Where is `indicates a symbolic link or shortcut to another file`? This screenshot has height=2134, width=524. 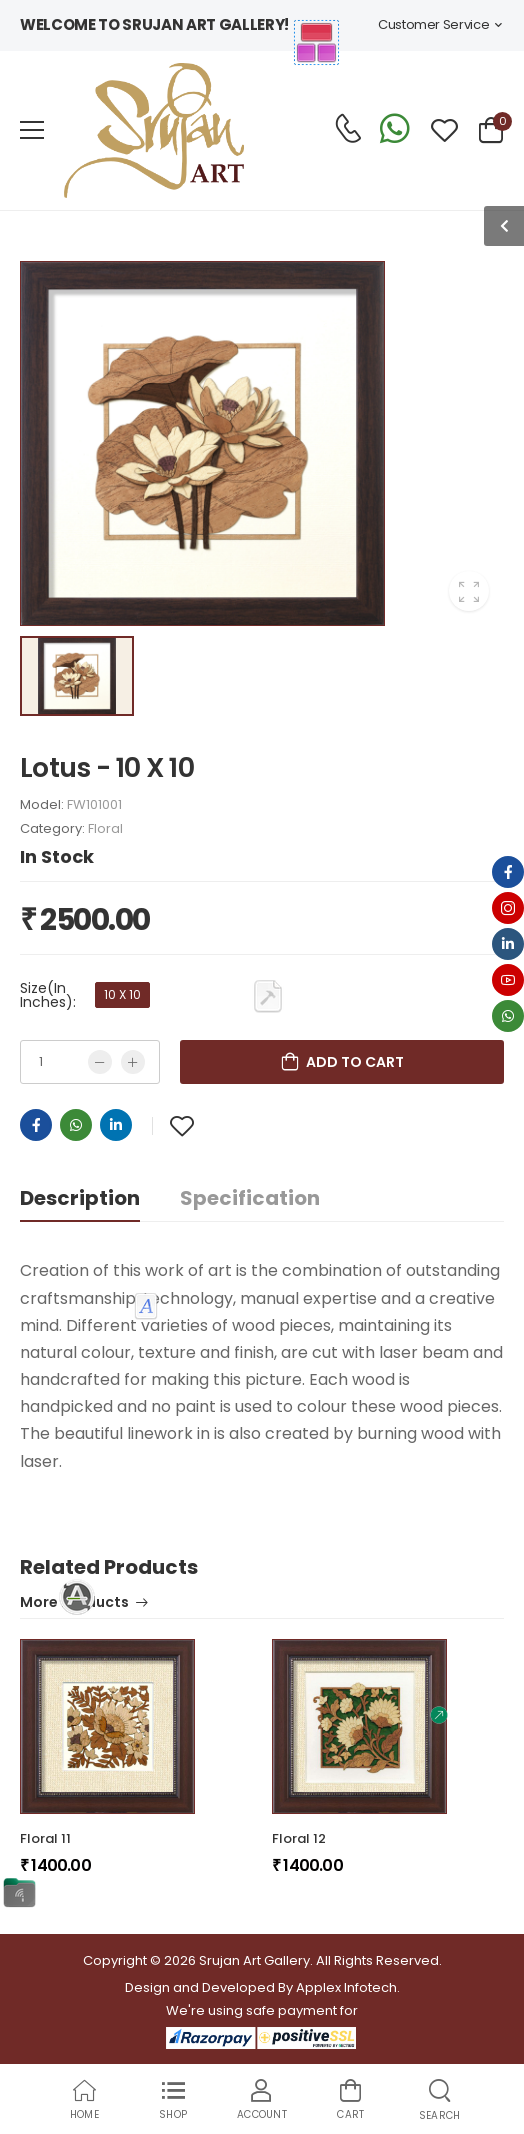 indicates a symbolic link or shortcut to another file is located at coordinates (439, 1715).